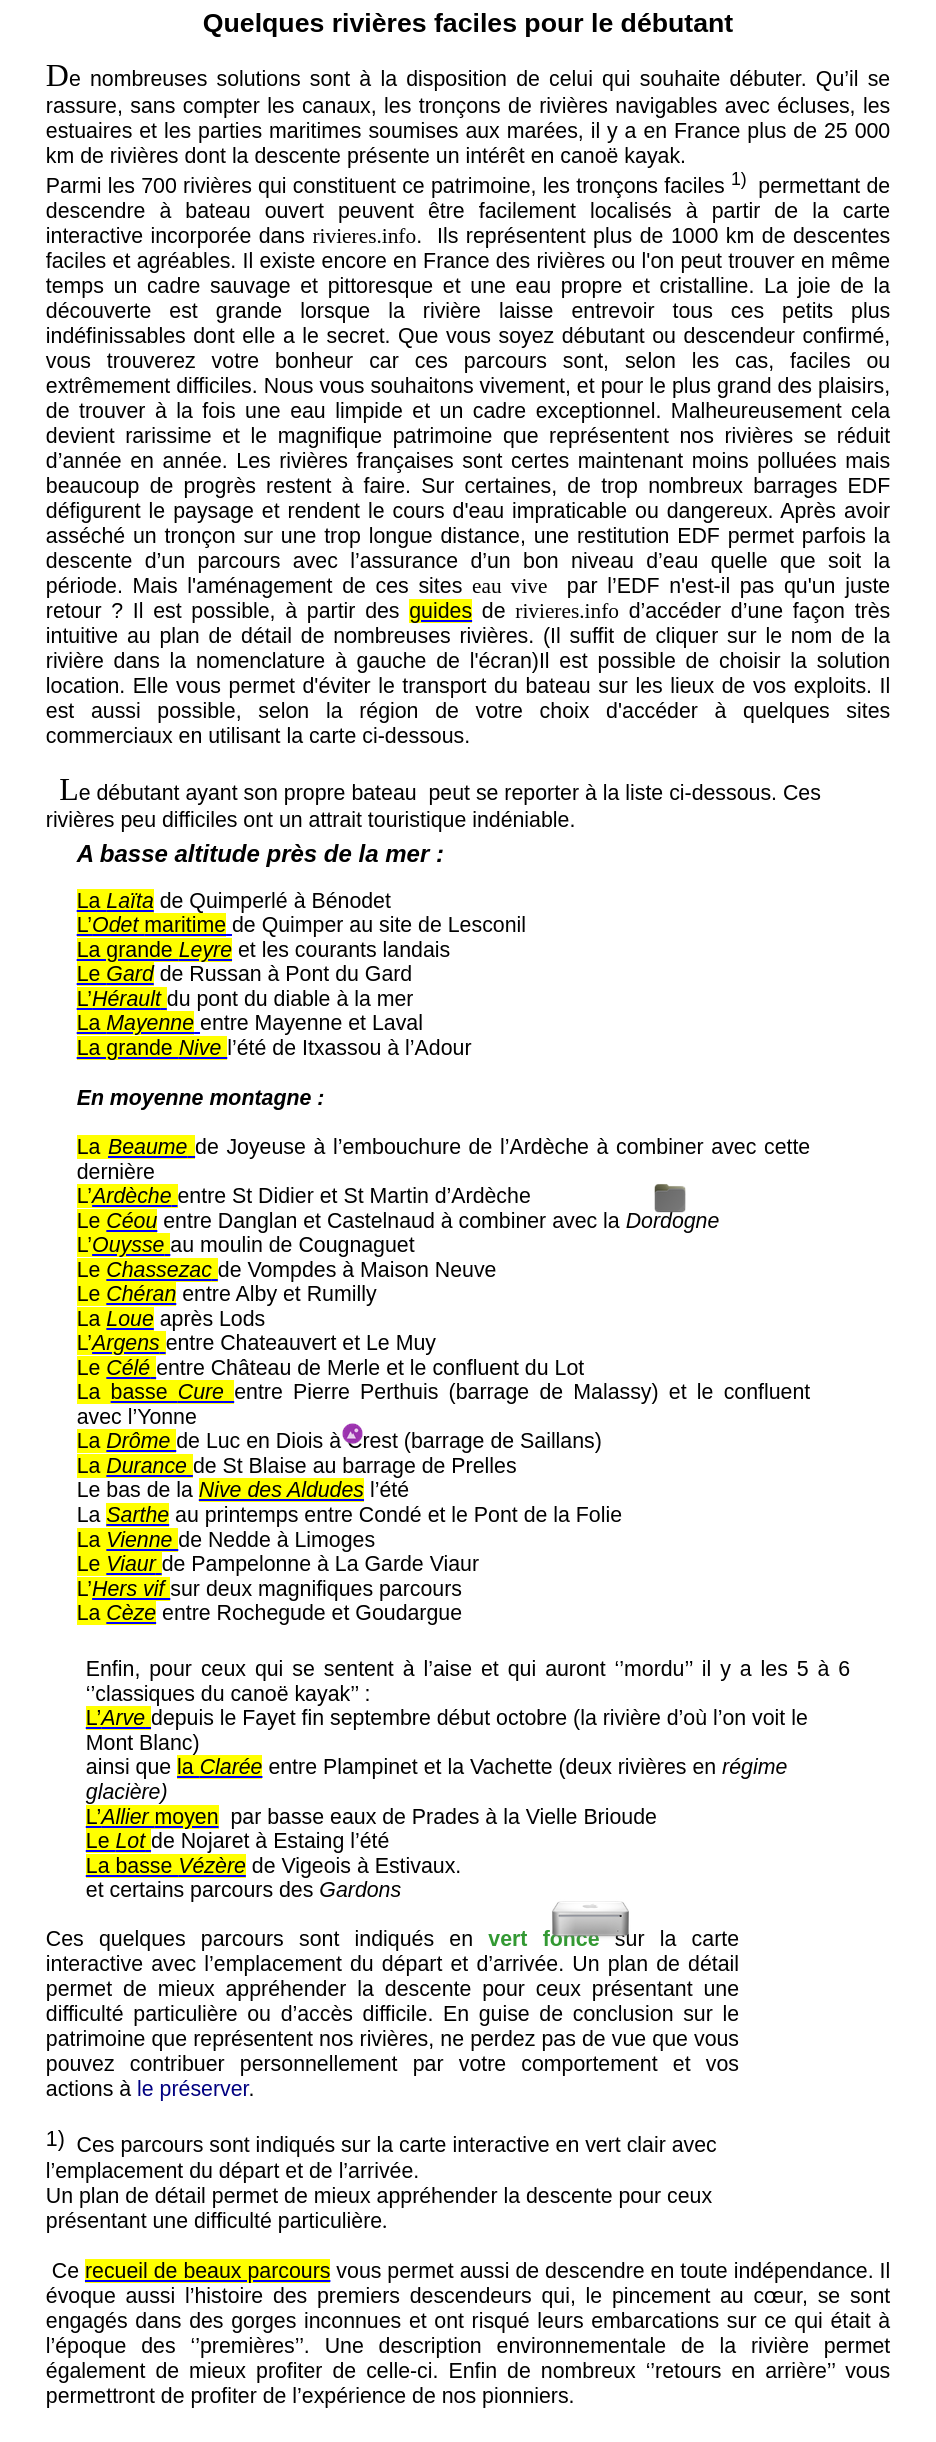  I want to click on access your photo library, so click(352, 1433).